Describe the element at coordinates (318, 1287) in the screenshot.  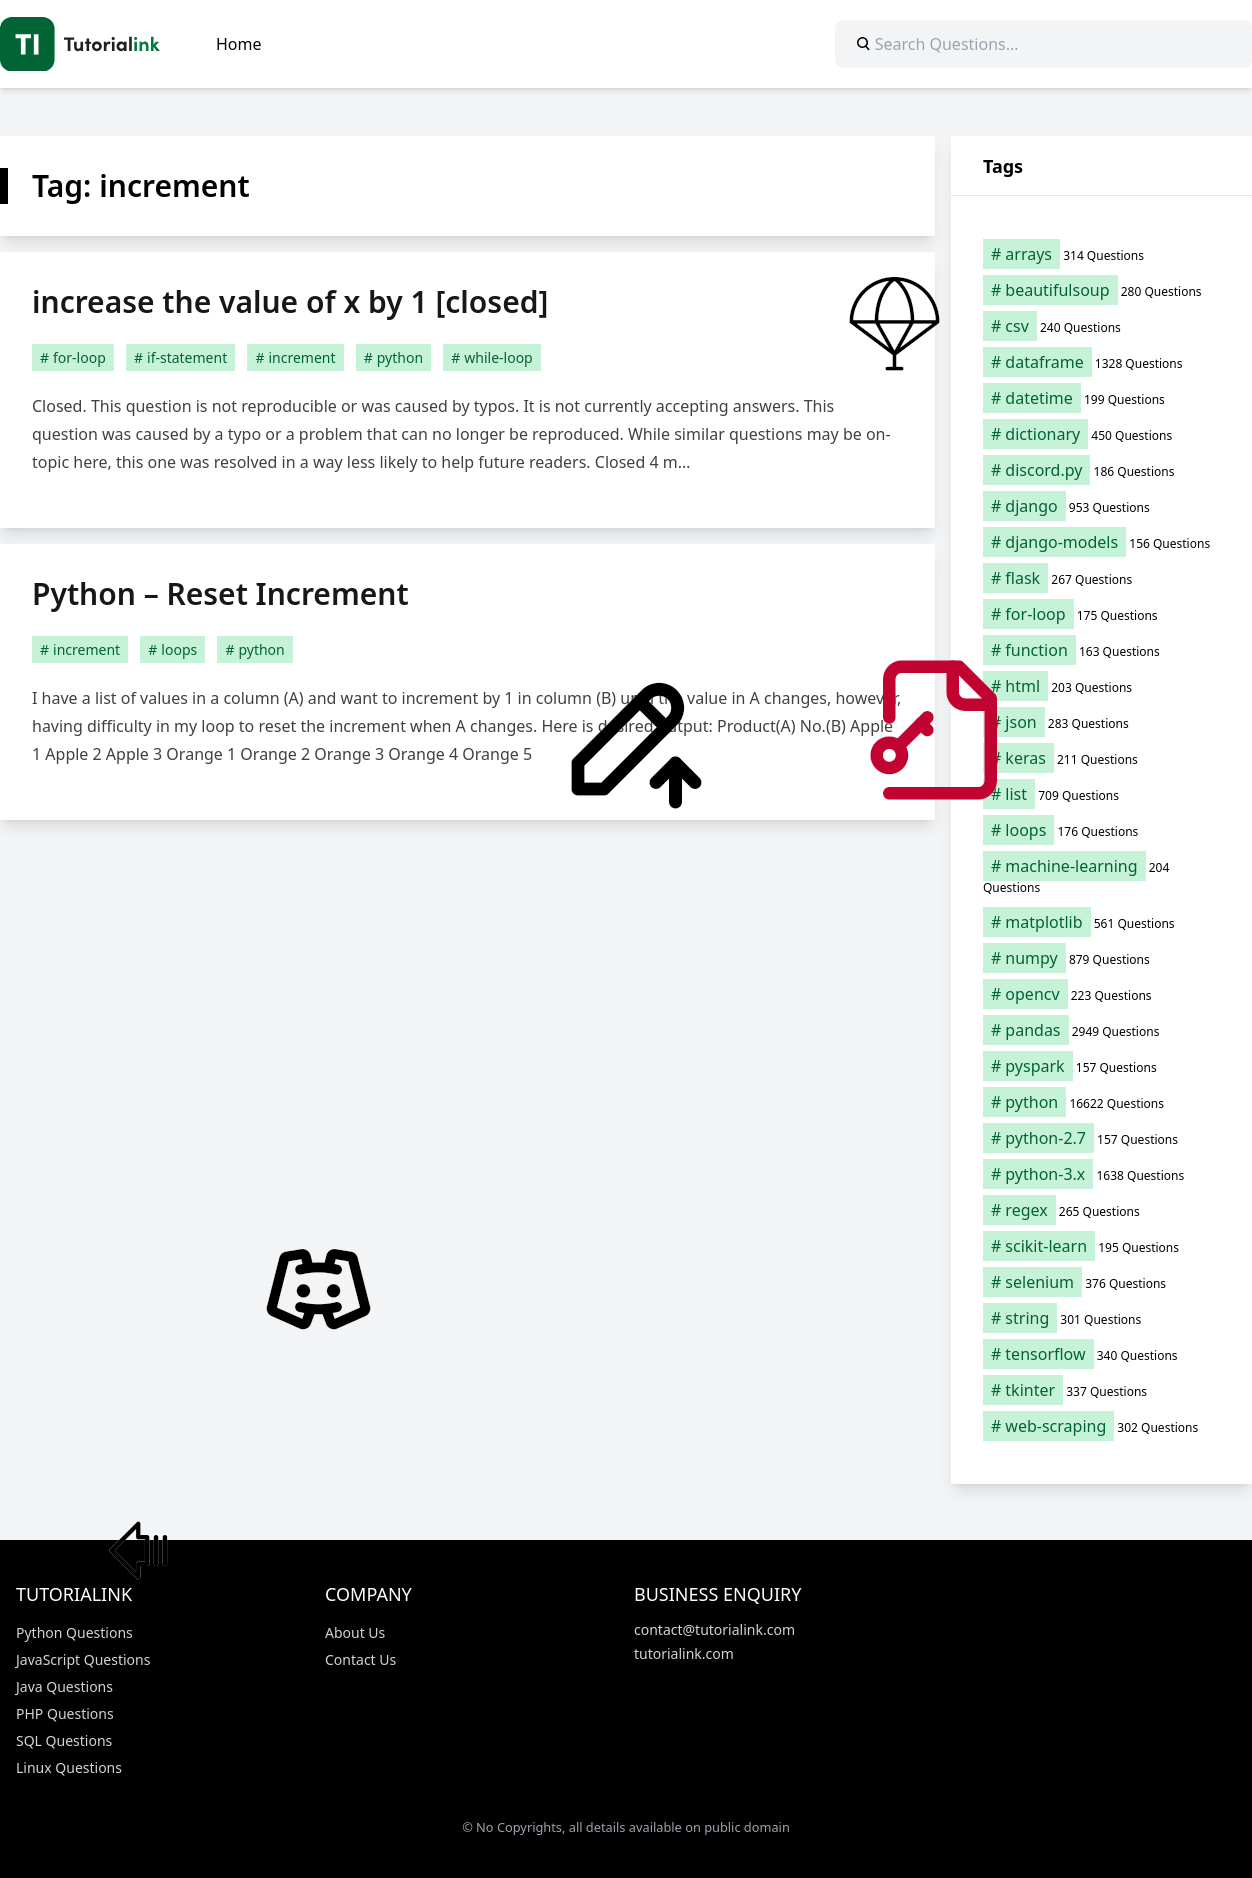
I see `open Discord` at that location.